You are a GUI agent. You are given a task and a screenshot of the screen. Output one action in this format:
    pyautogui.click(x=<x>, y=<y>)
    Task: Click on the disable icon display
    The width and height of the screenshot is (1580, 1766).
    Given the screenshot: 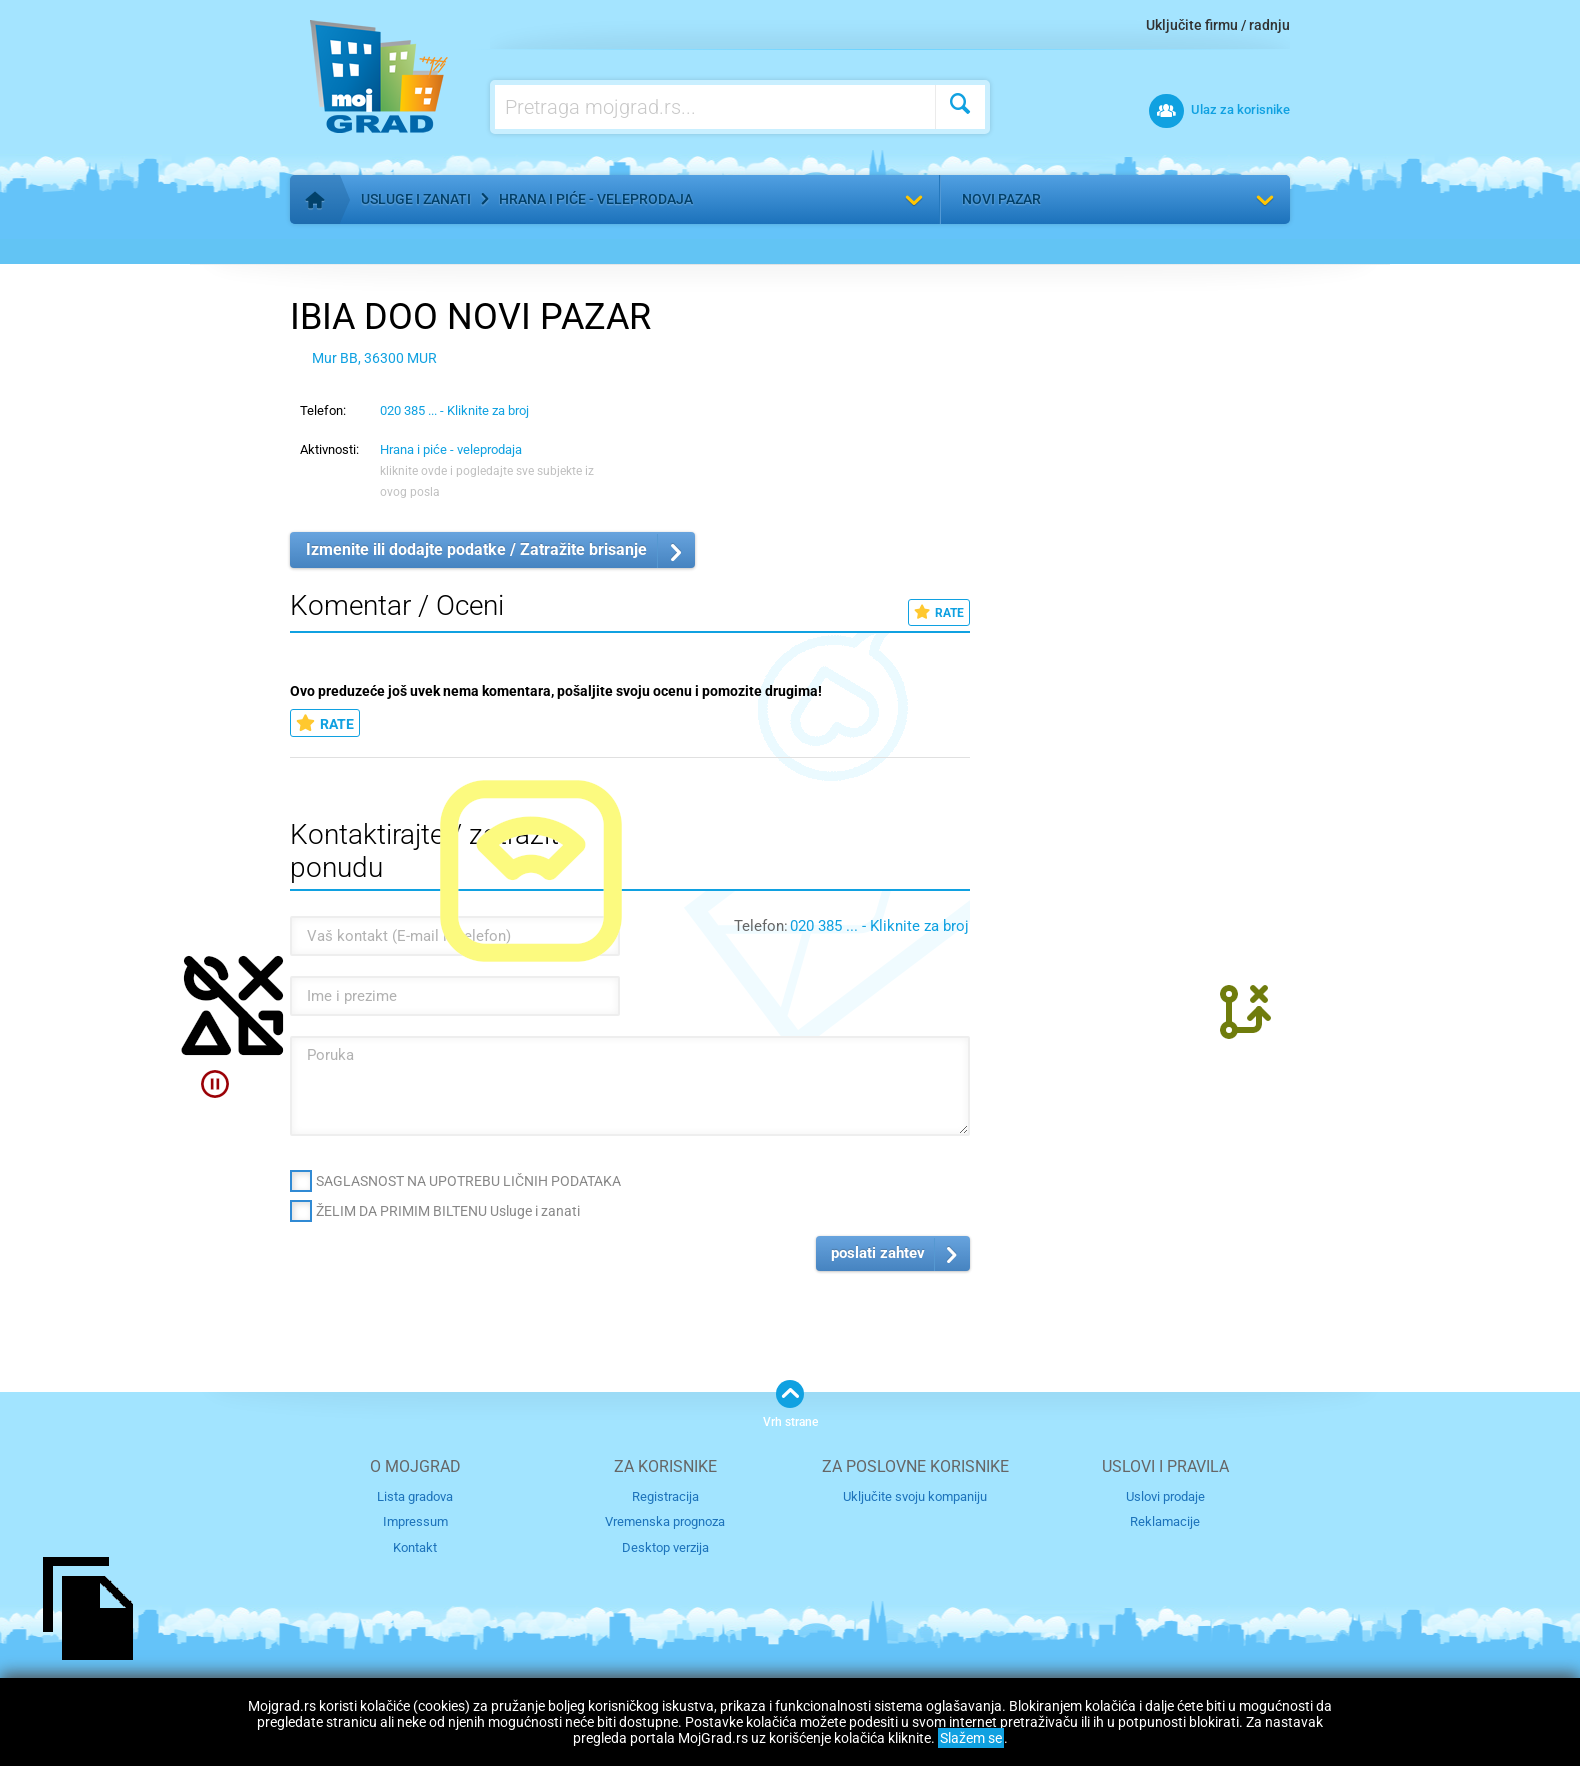 What is the action you would take?
    pyautogui.click(x=233, y=1005)
    